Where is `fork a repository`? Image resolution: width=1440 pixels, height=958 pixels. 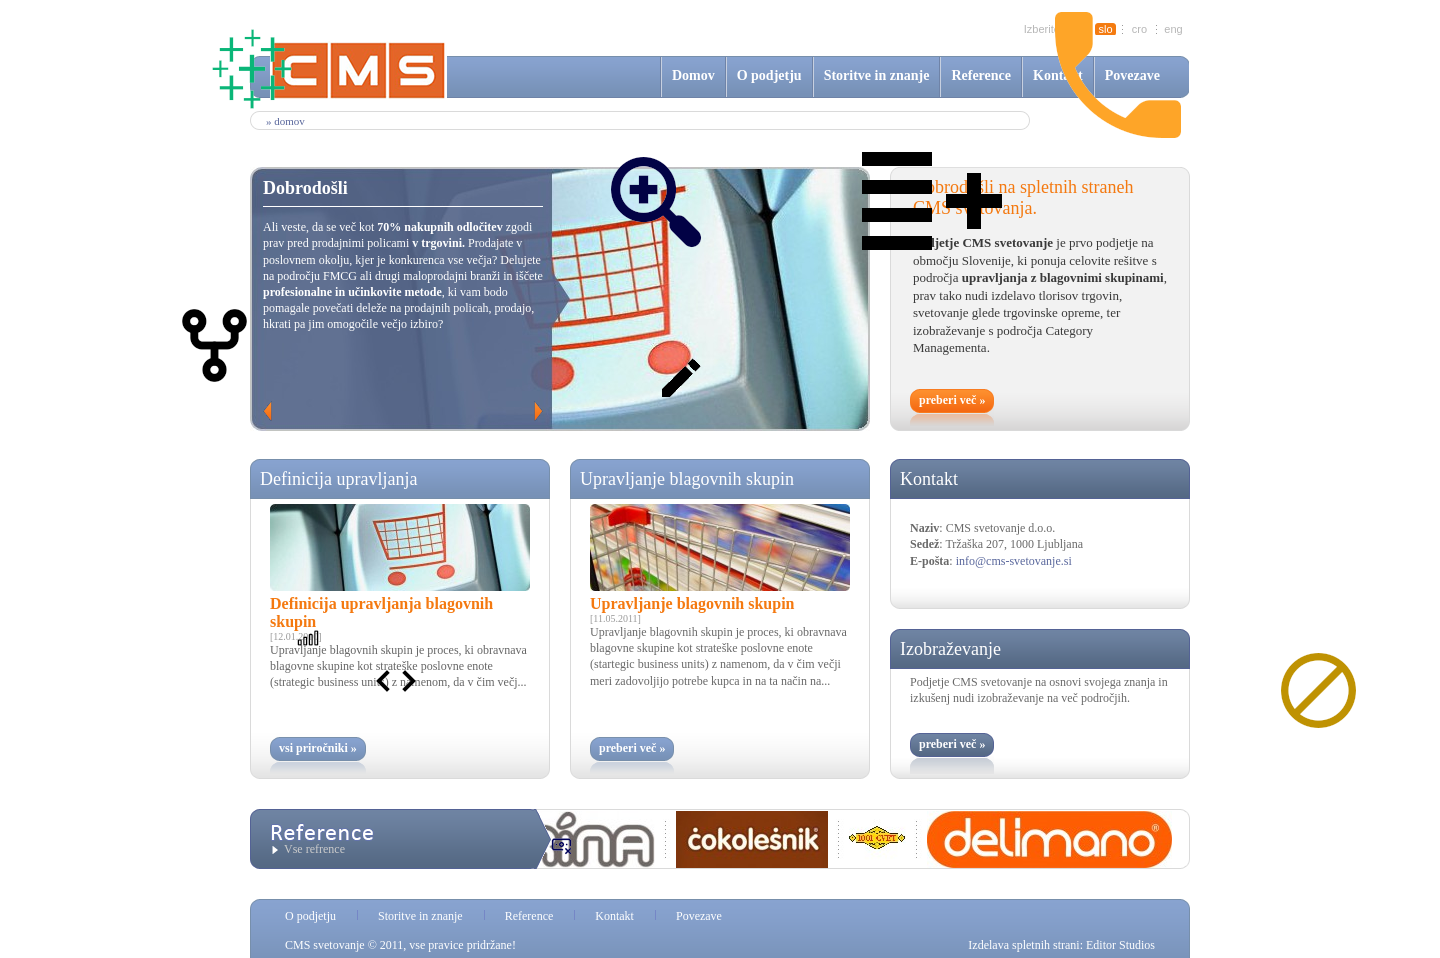 fork a repository is located at coordinates (214, 345).